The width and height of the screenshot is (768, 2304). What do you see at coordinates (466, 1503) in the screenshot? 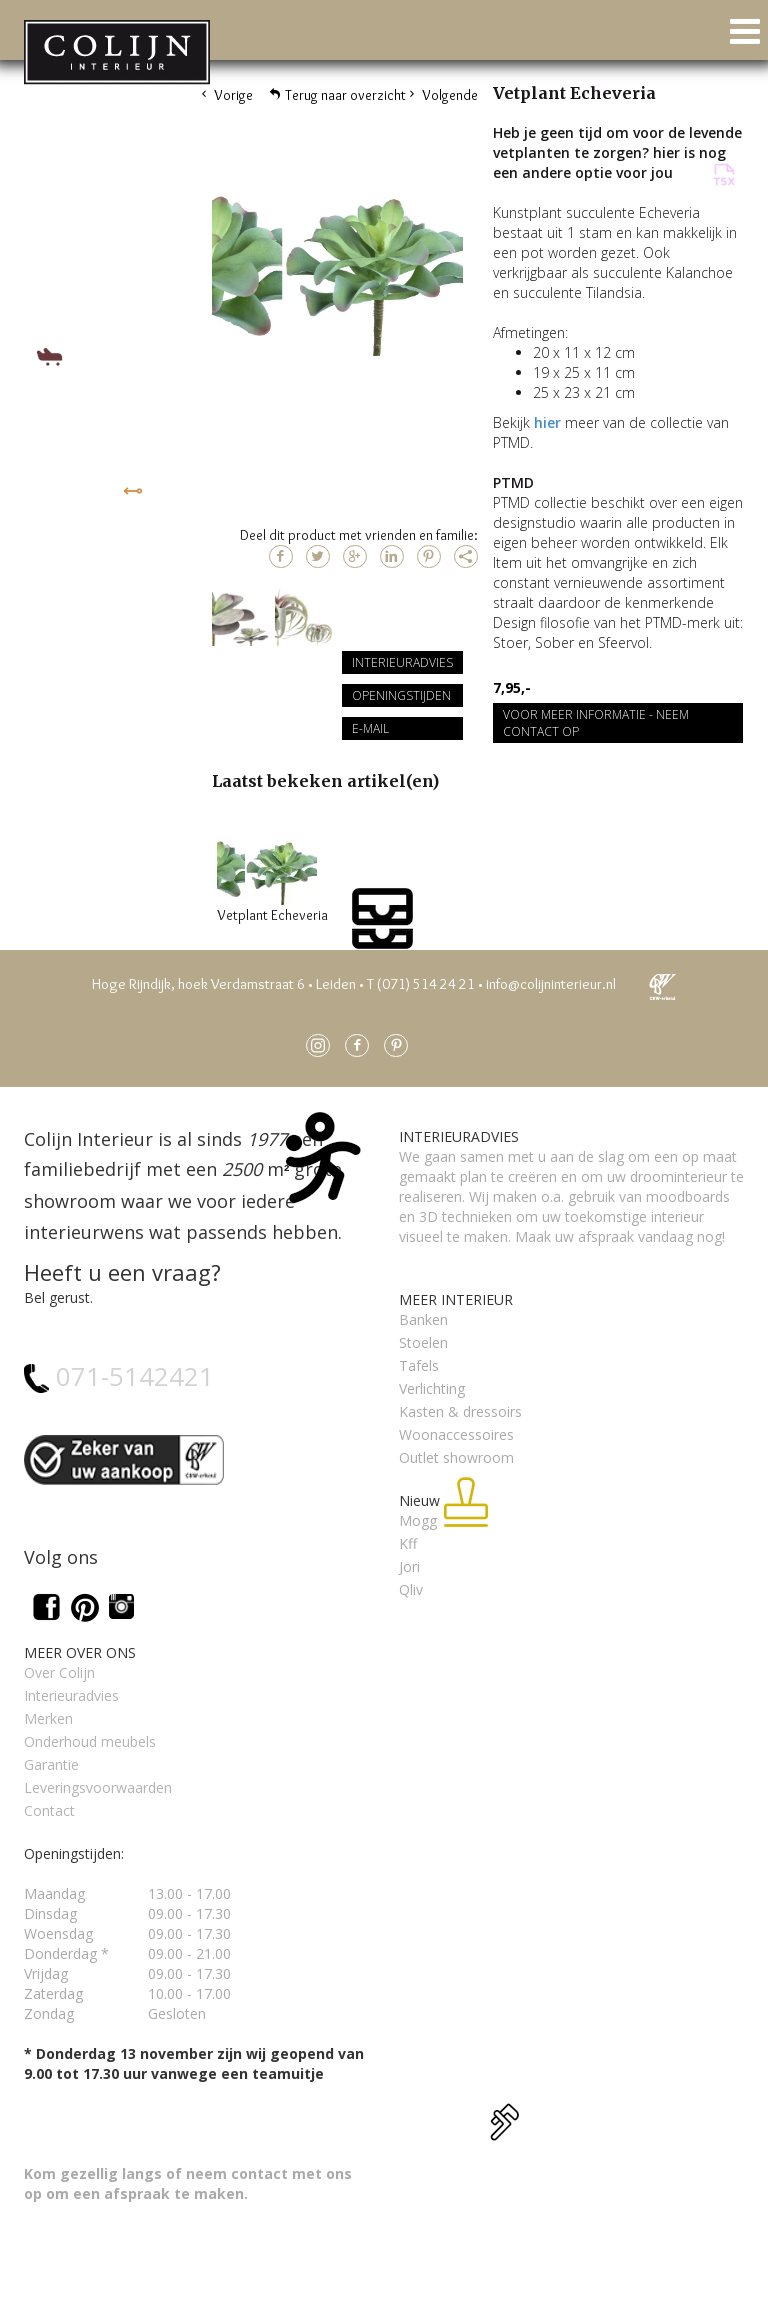
I see `apply a stamp or seal to a document` at bounding box center [466, 1503].